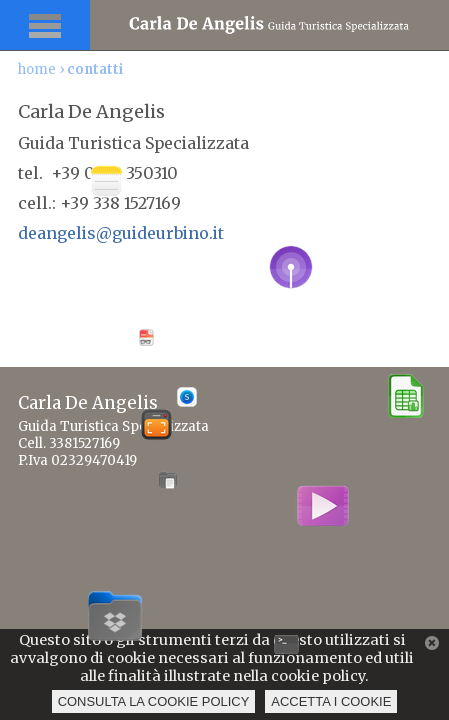 The image size is (449, 720). Describe the element at coordinates (106, 181) in the screenshot. I see `open the notes app` at that location.